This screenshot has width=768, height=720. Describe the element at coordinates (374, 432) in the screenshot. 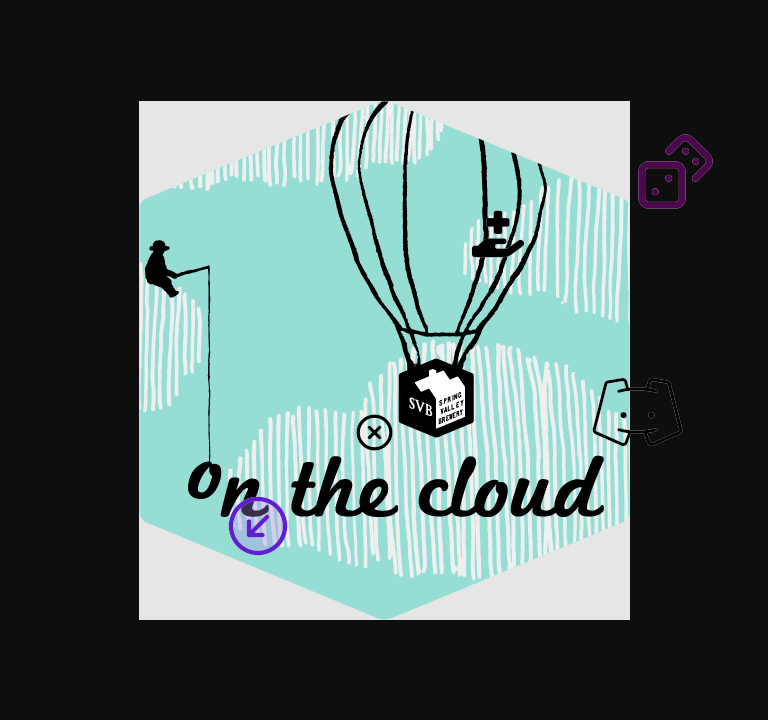

I see `close or dismiss a dialog` at that location.